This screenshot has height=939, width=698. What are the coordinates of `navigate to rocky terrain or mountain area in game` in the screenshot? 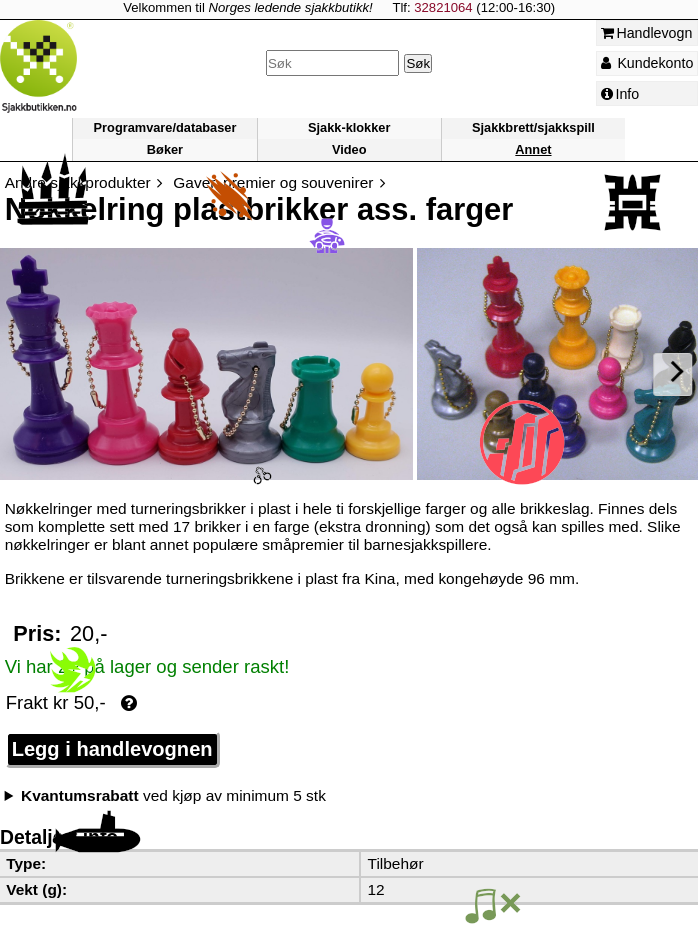 It's located at (522, 442).